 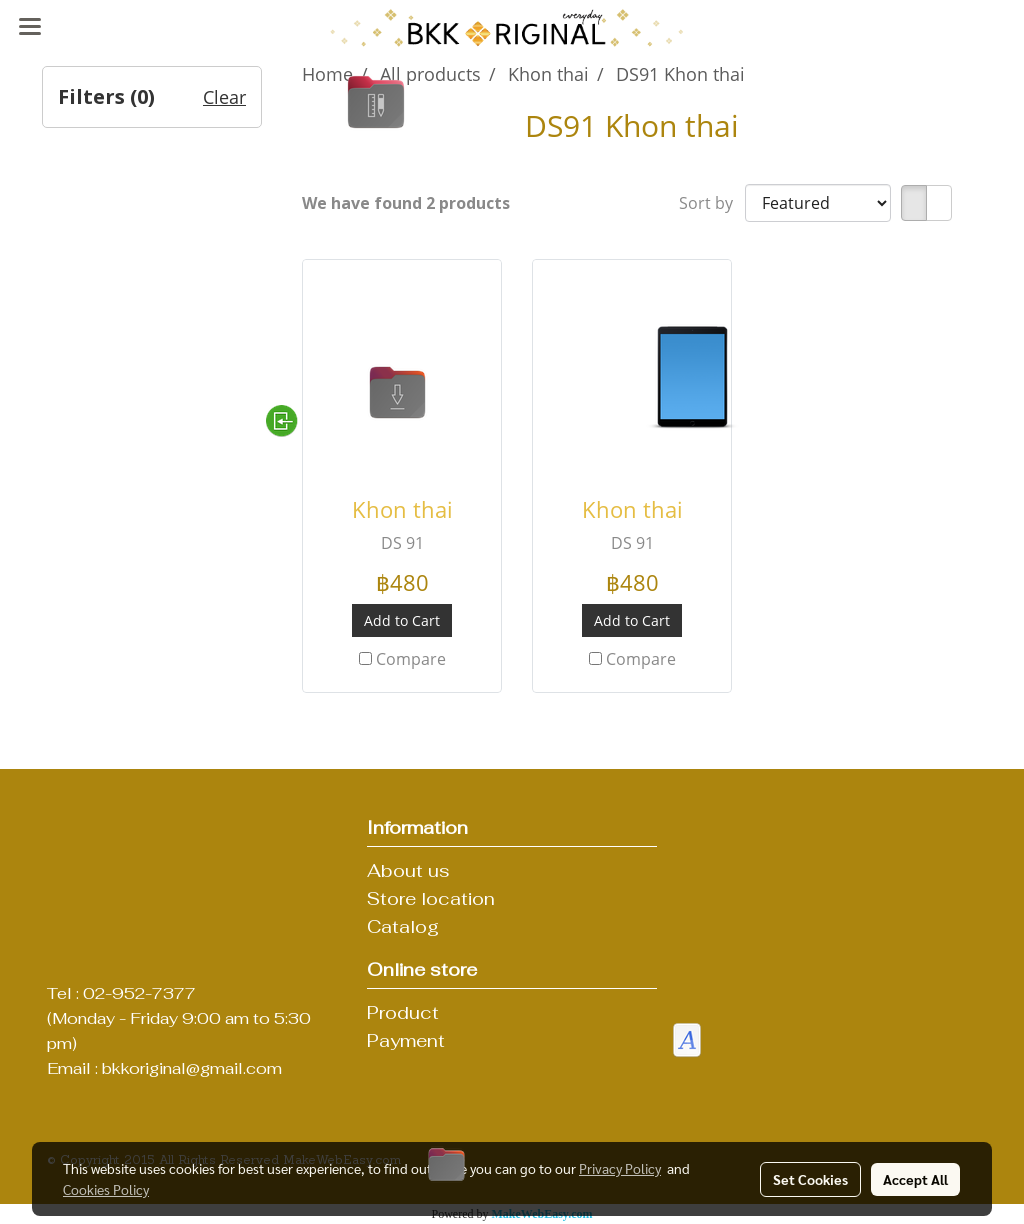 What do you see at coordinates (687, 1040) in the screenshot?
I see `an OpenType font file` at bounding box center [687, 1040].